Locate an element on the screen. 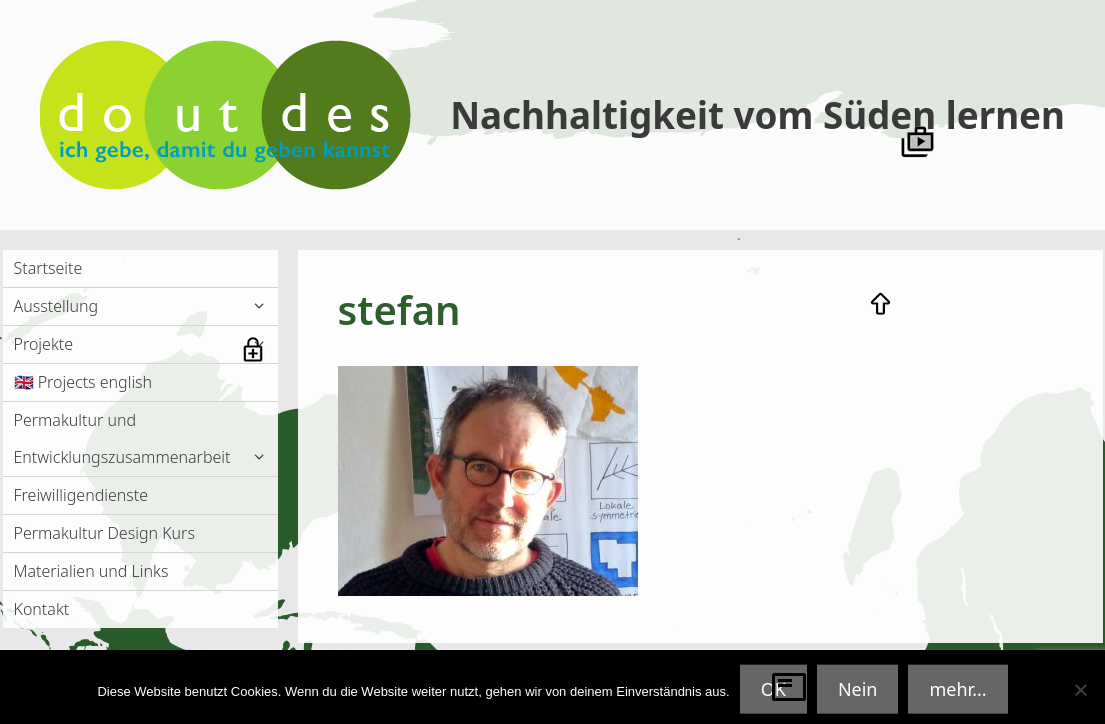  view featured playlist is located at coordinates (789, 687).